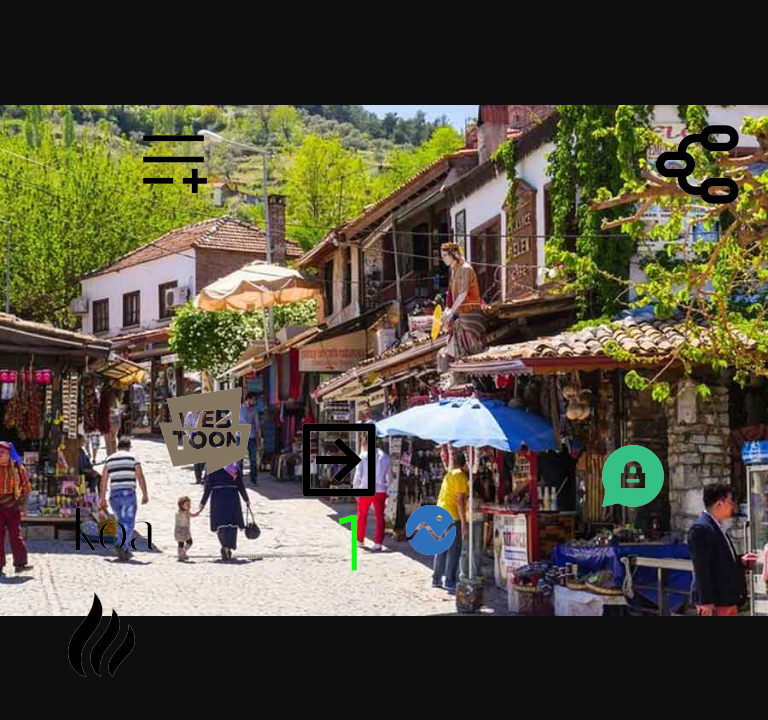  Describe the element at coordinates (339, 460) in the screenshot. I see `navigate to the next item or screen` at that location.